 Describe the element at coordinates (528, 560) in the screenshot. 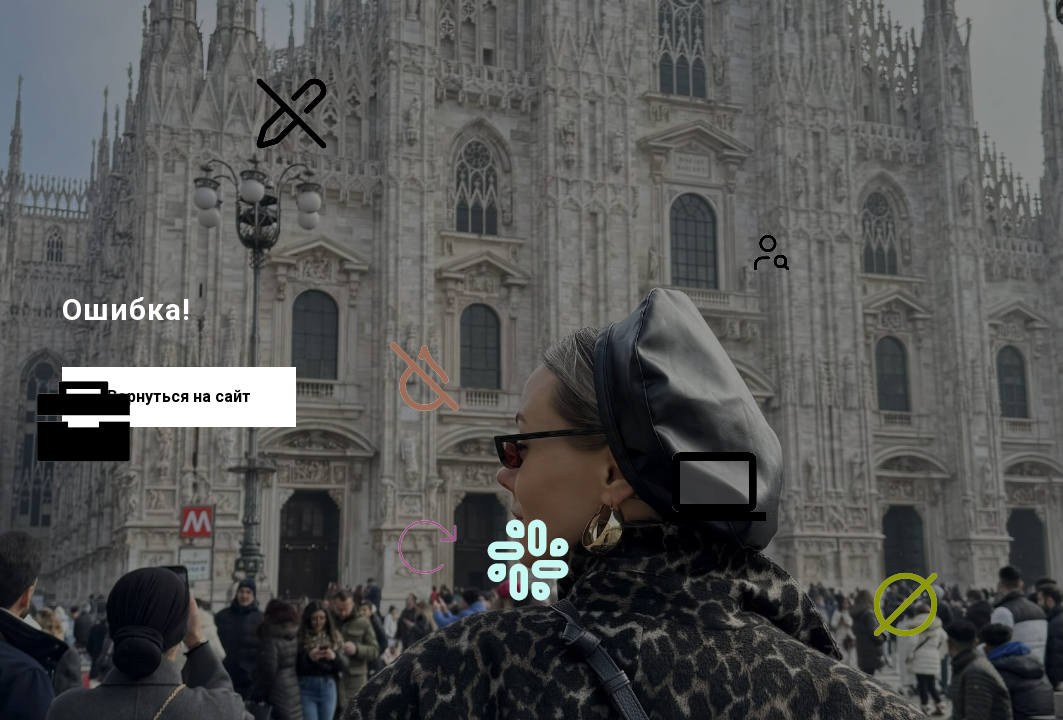

I see `open Slack messaging app` at that location.